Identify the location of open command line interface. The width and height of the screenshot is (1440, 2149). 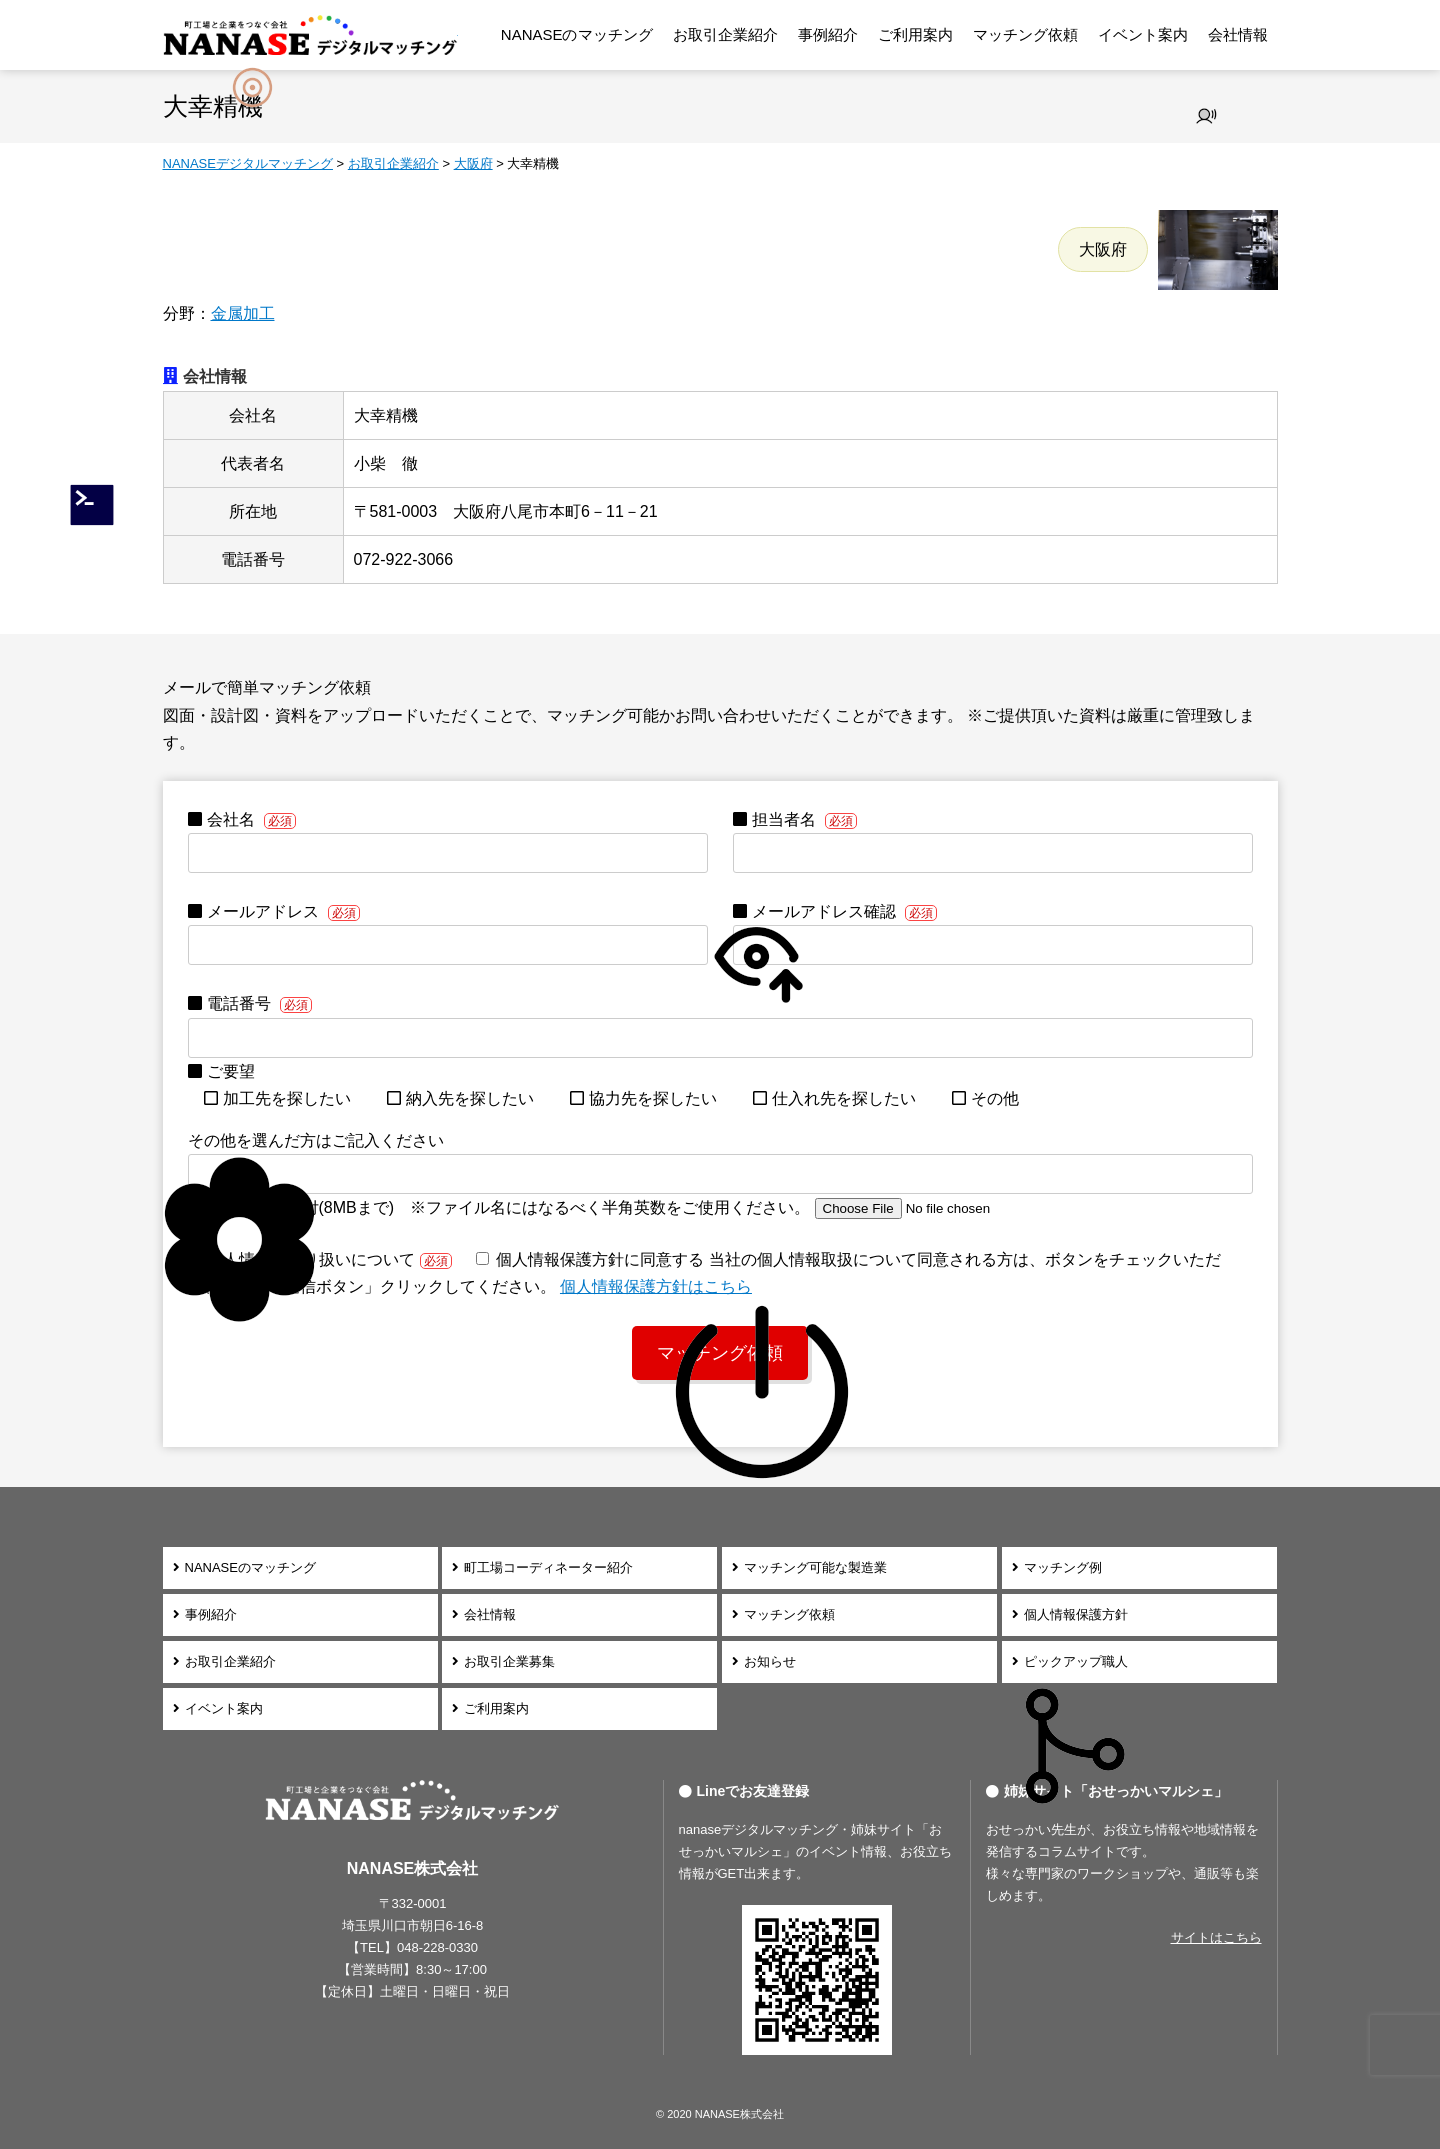
(92, 505).